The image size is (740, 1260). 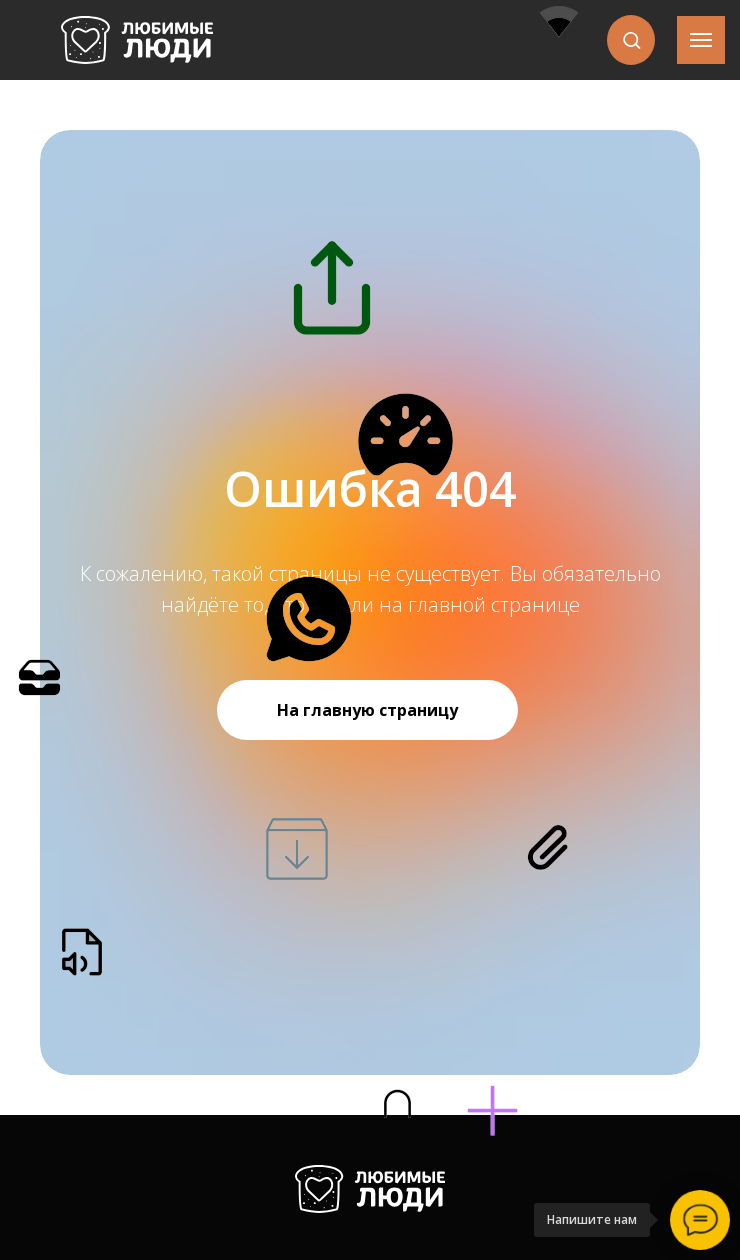 What do you see at coordinates (559, 21) in the screenshot?
I see `indicates weak wifi signal strength` at bounding box center [559, 21].